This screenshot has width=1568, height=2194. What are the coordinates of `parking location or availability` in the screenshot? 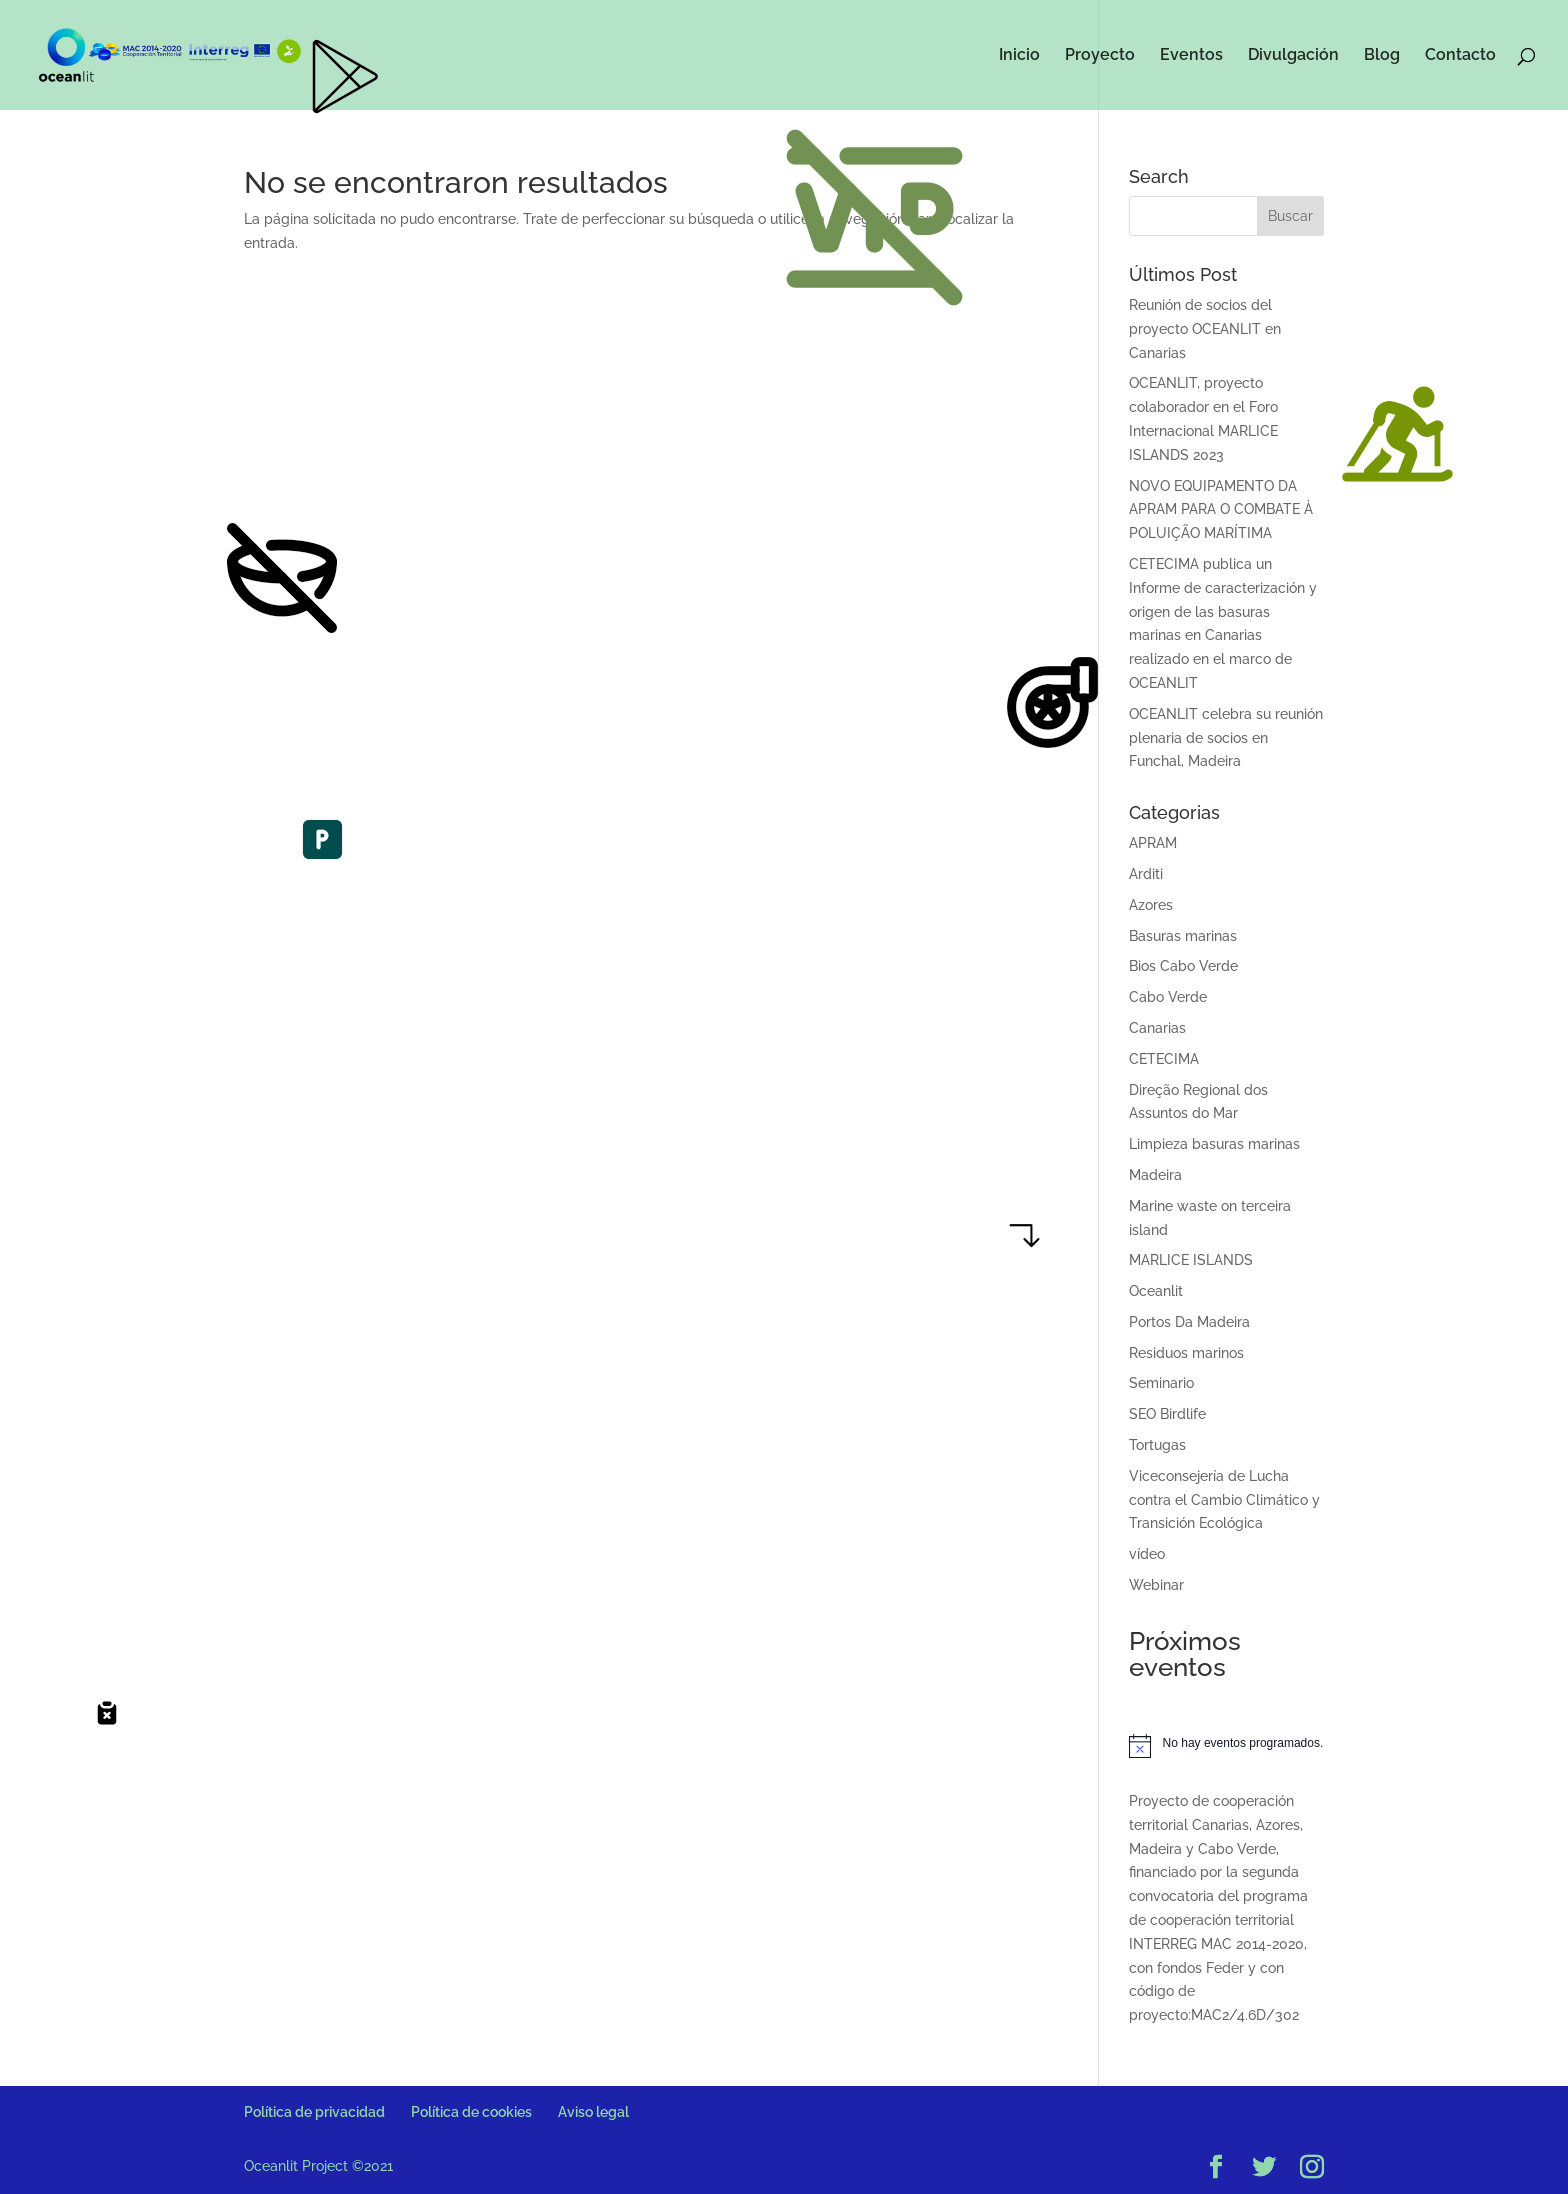 It's located at (322, 839).